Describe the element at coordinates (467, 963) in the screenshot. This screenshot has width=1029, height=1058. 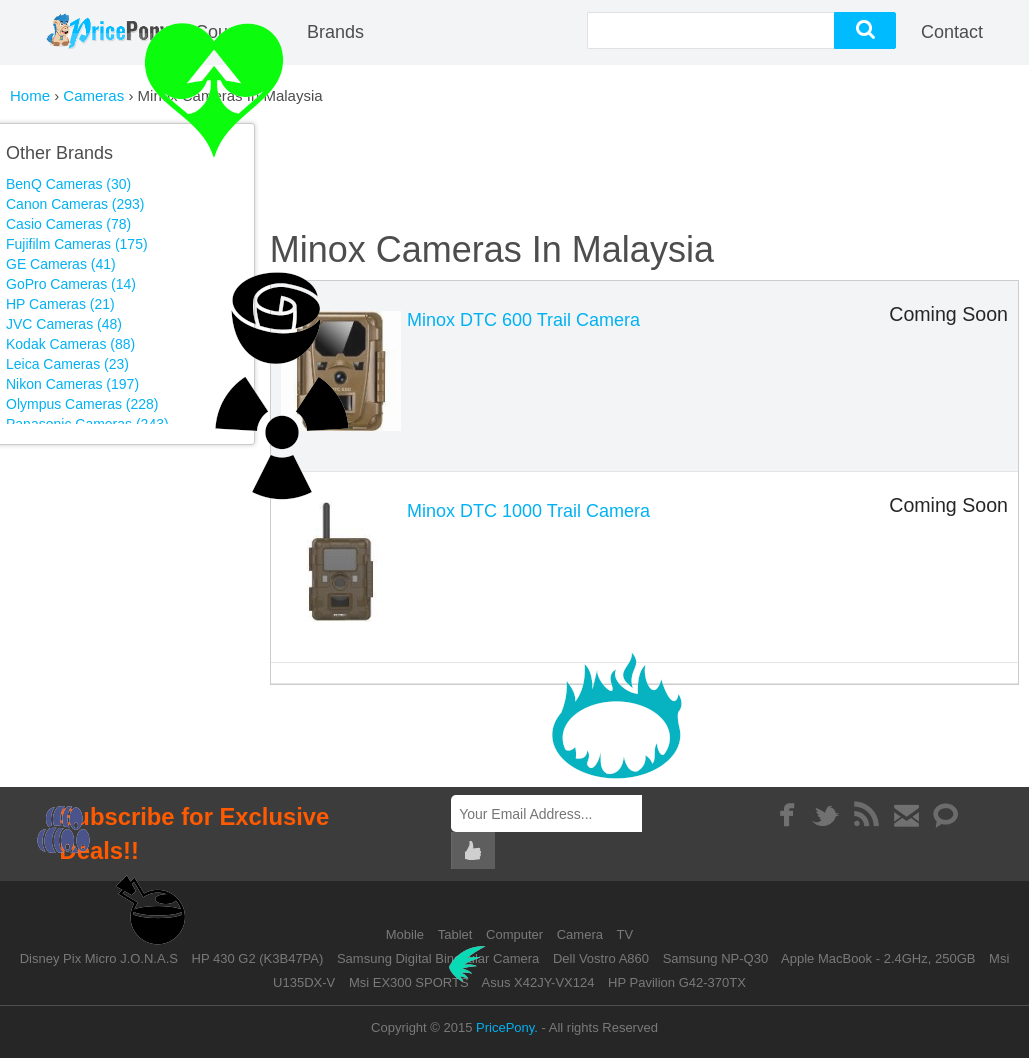
I see `indicates a flying or aerial ability in a game` at that location.